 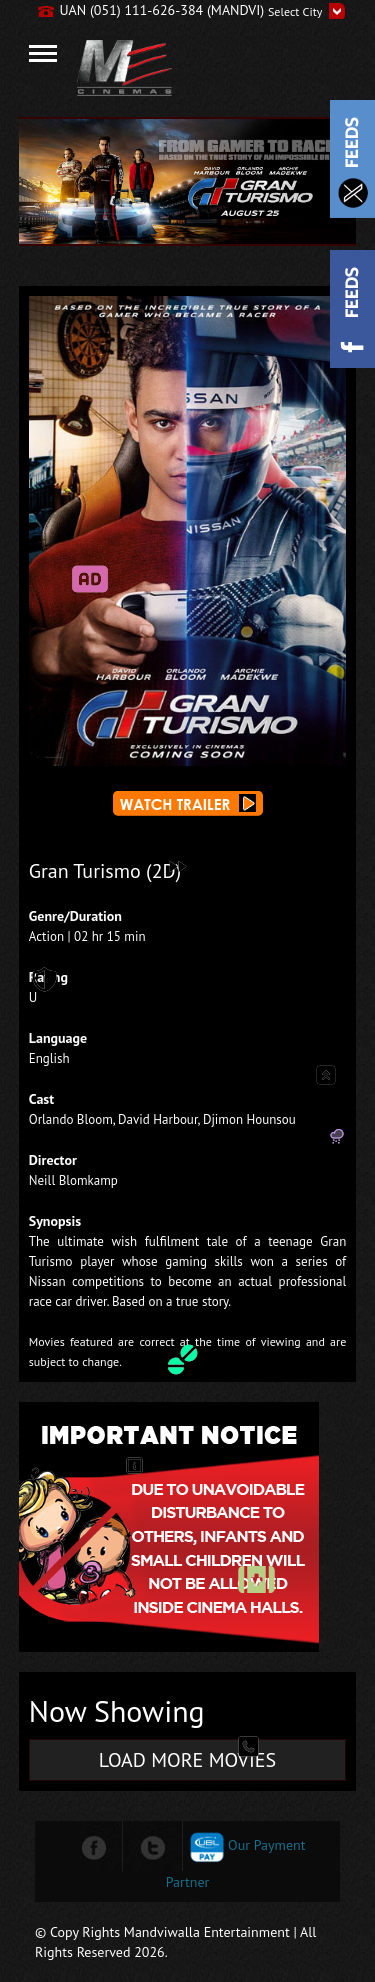 What do you see at coordinates (90, 579) in the screenshot?
I see `enable audio description for accessibility` at bounding box center [90, 579].